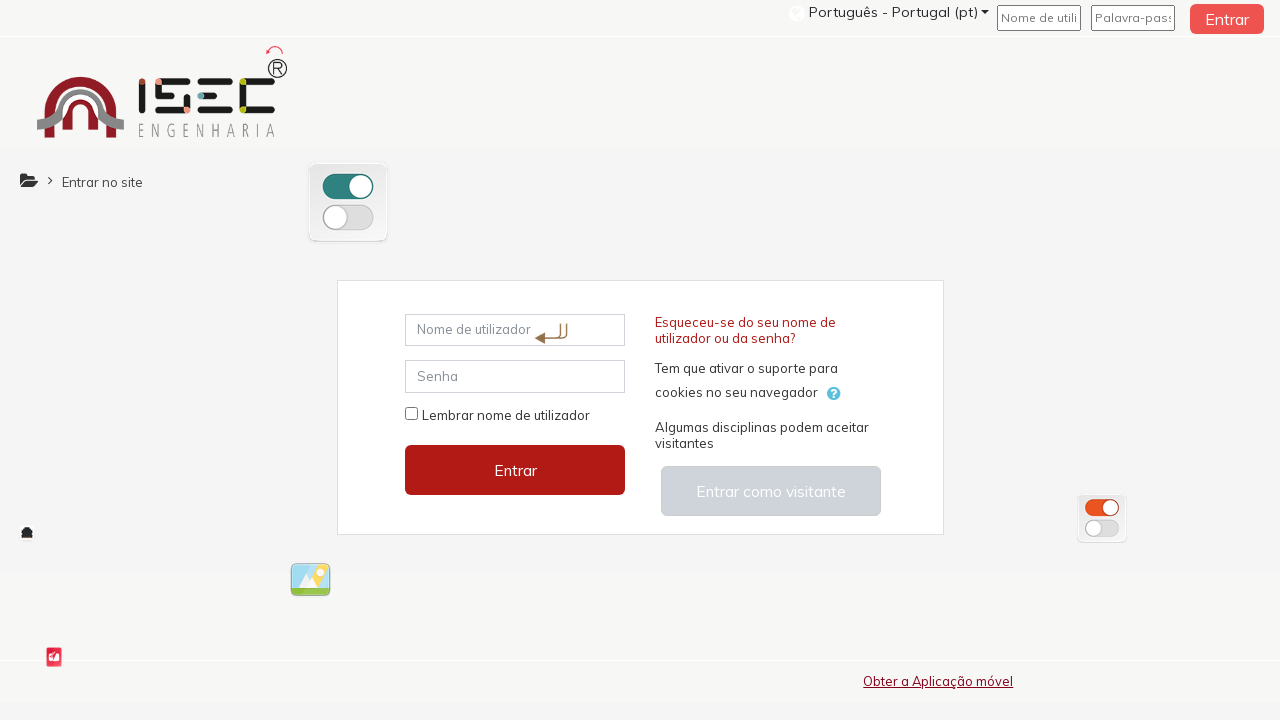  What do you see at coordinates (275, 50) in the screenshot?
I see `undo the last action` at bounding box center [275, 50].